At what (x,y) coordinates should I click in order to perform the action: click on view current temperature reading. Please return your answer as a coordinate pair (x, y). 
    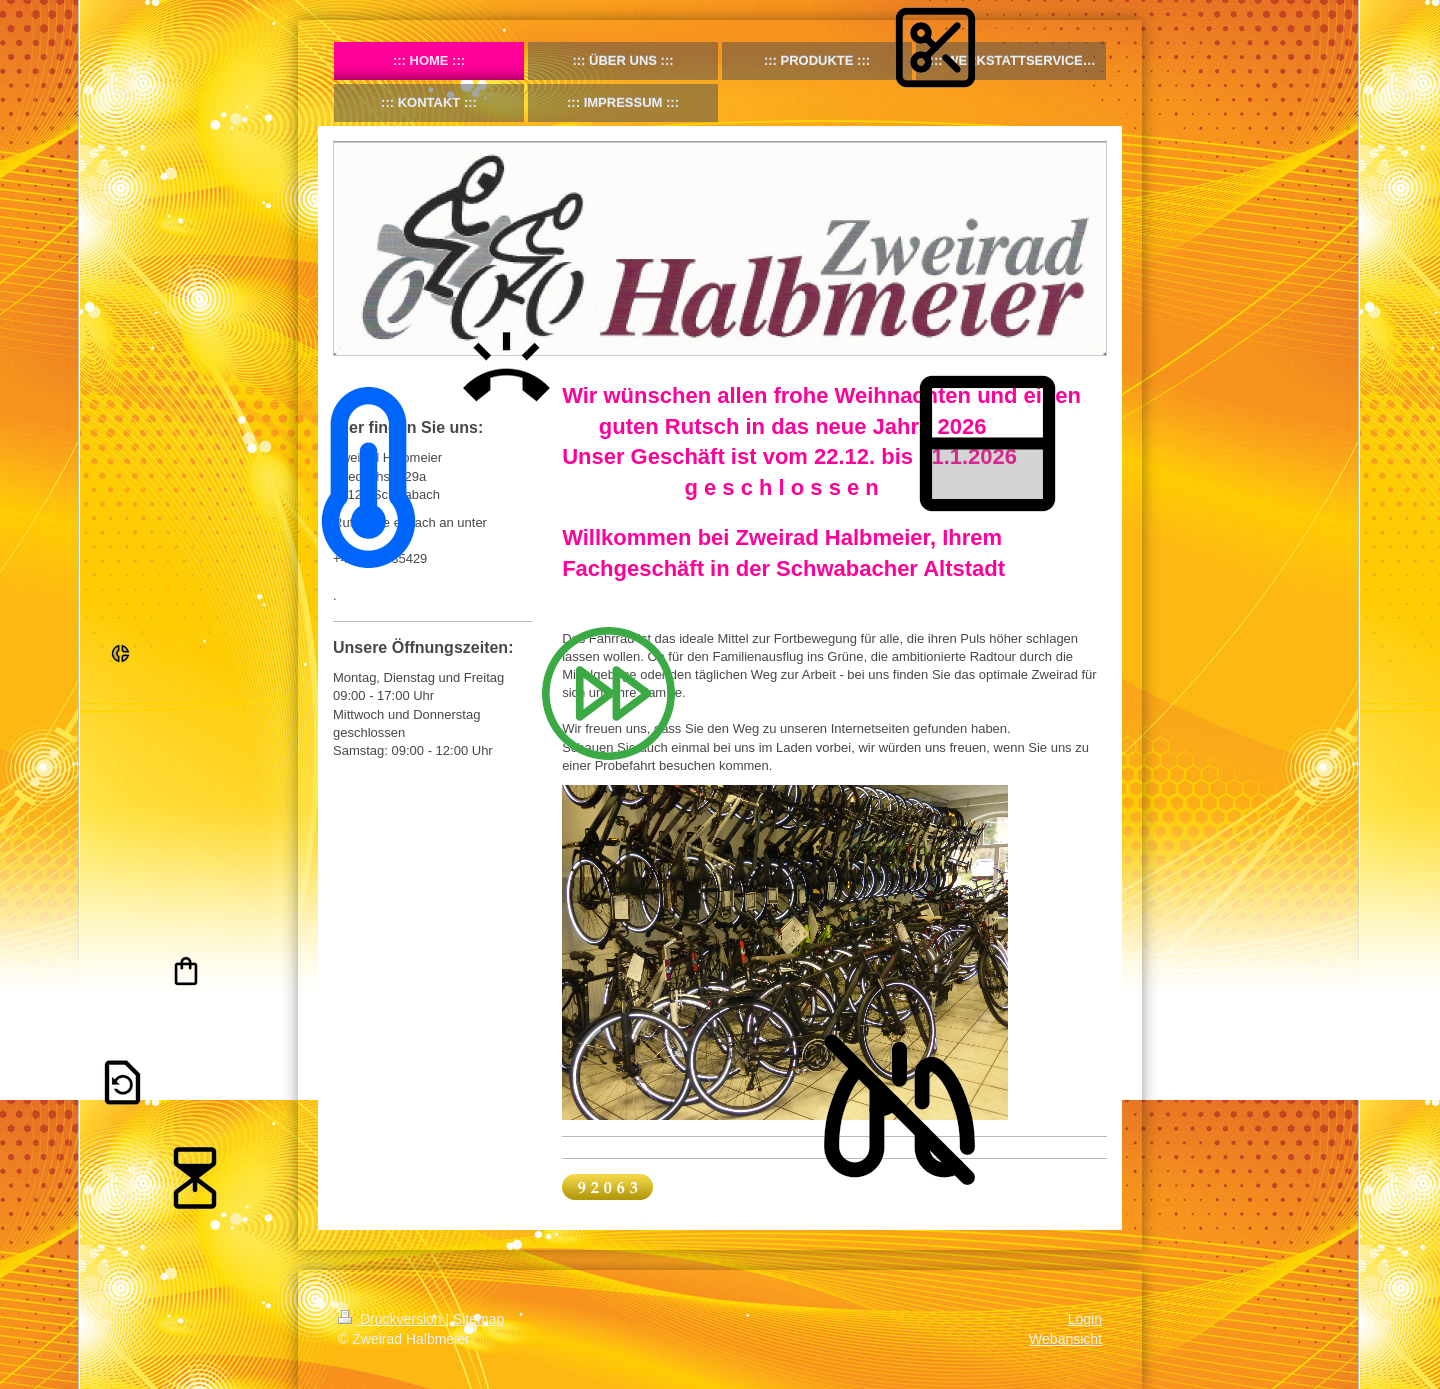
    Looking at the image, I should click on (368, 477).